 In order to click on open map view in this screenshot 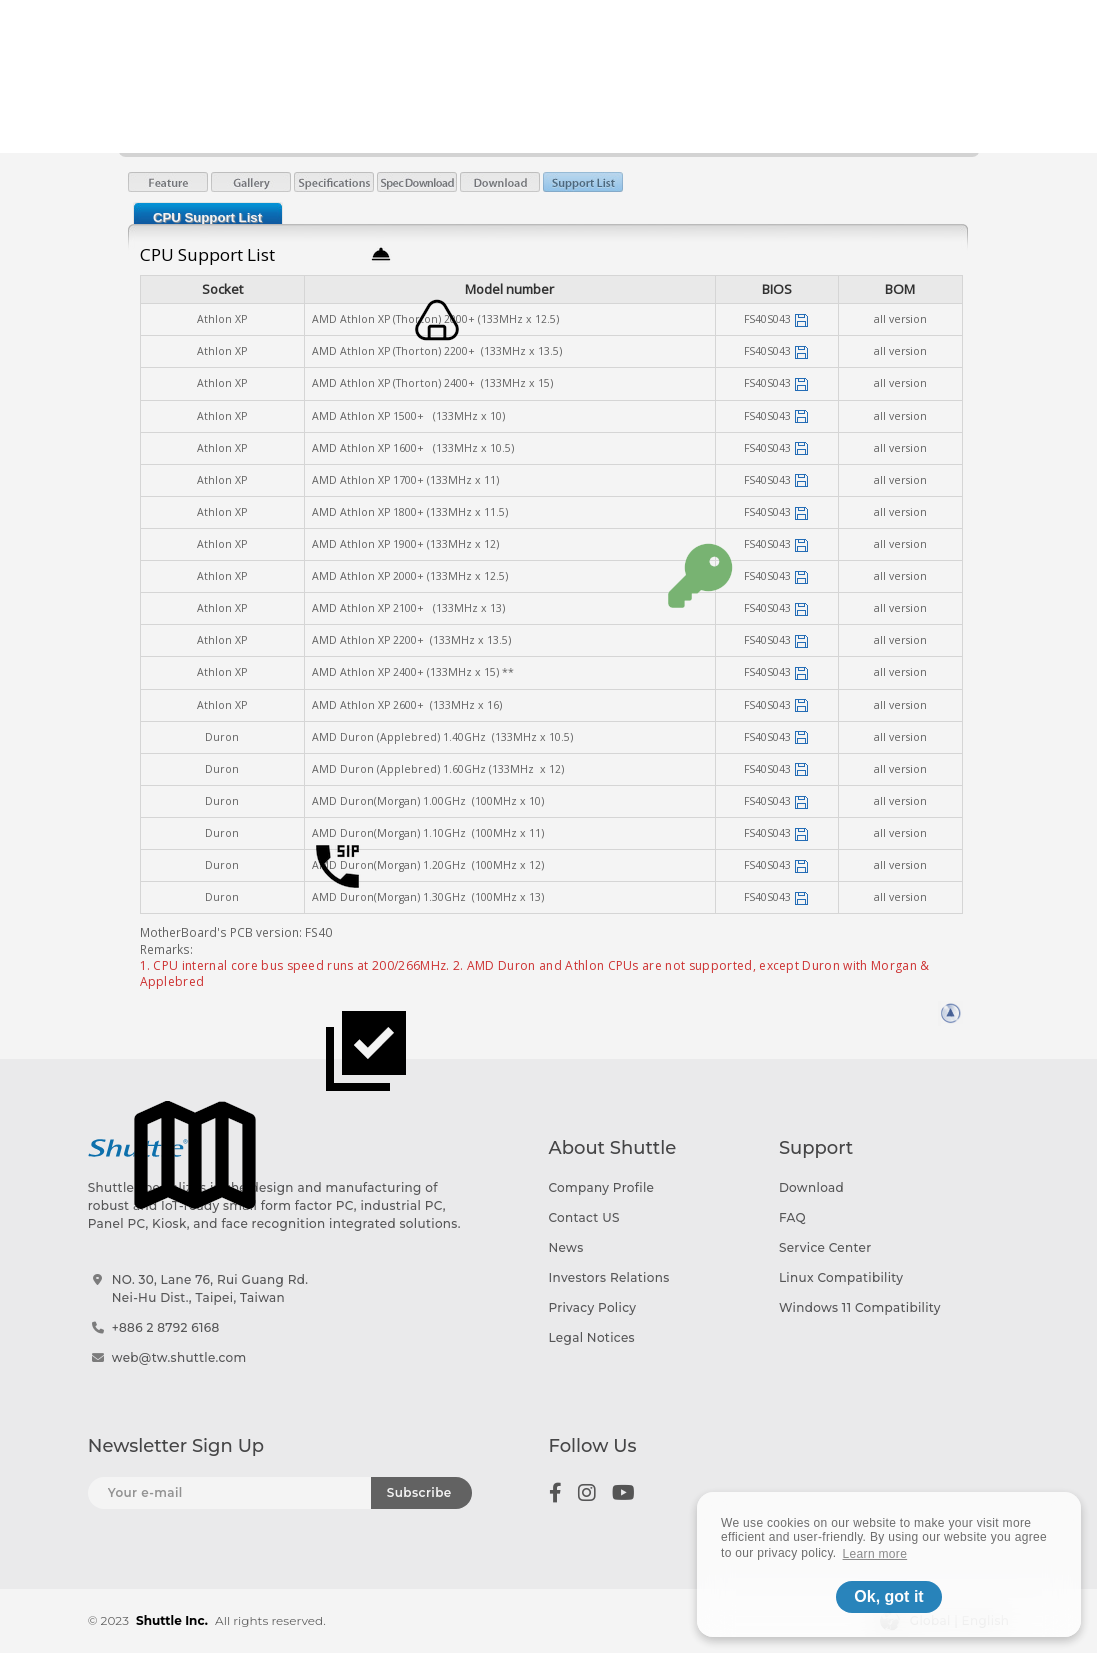, I will do `click(195, 1155)`.